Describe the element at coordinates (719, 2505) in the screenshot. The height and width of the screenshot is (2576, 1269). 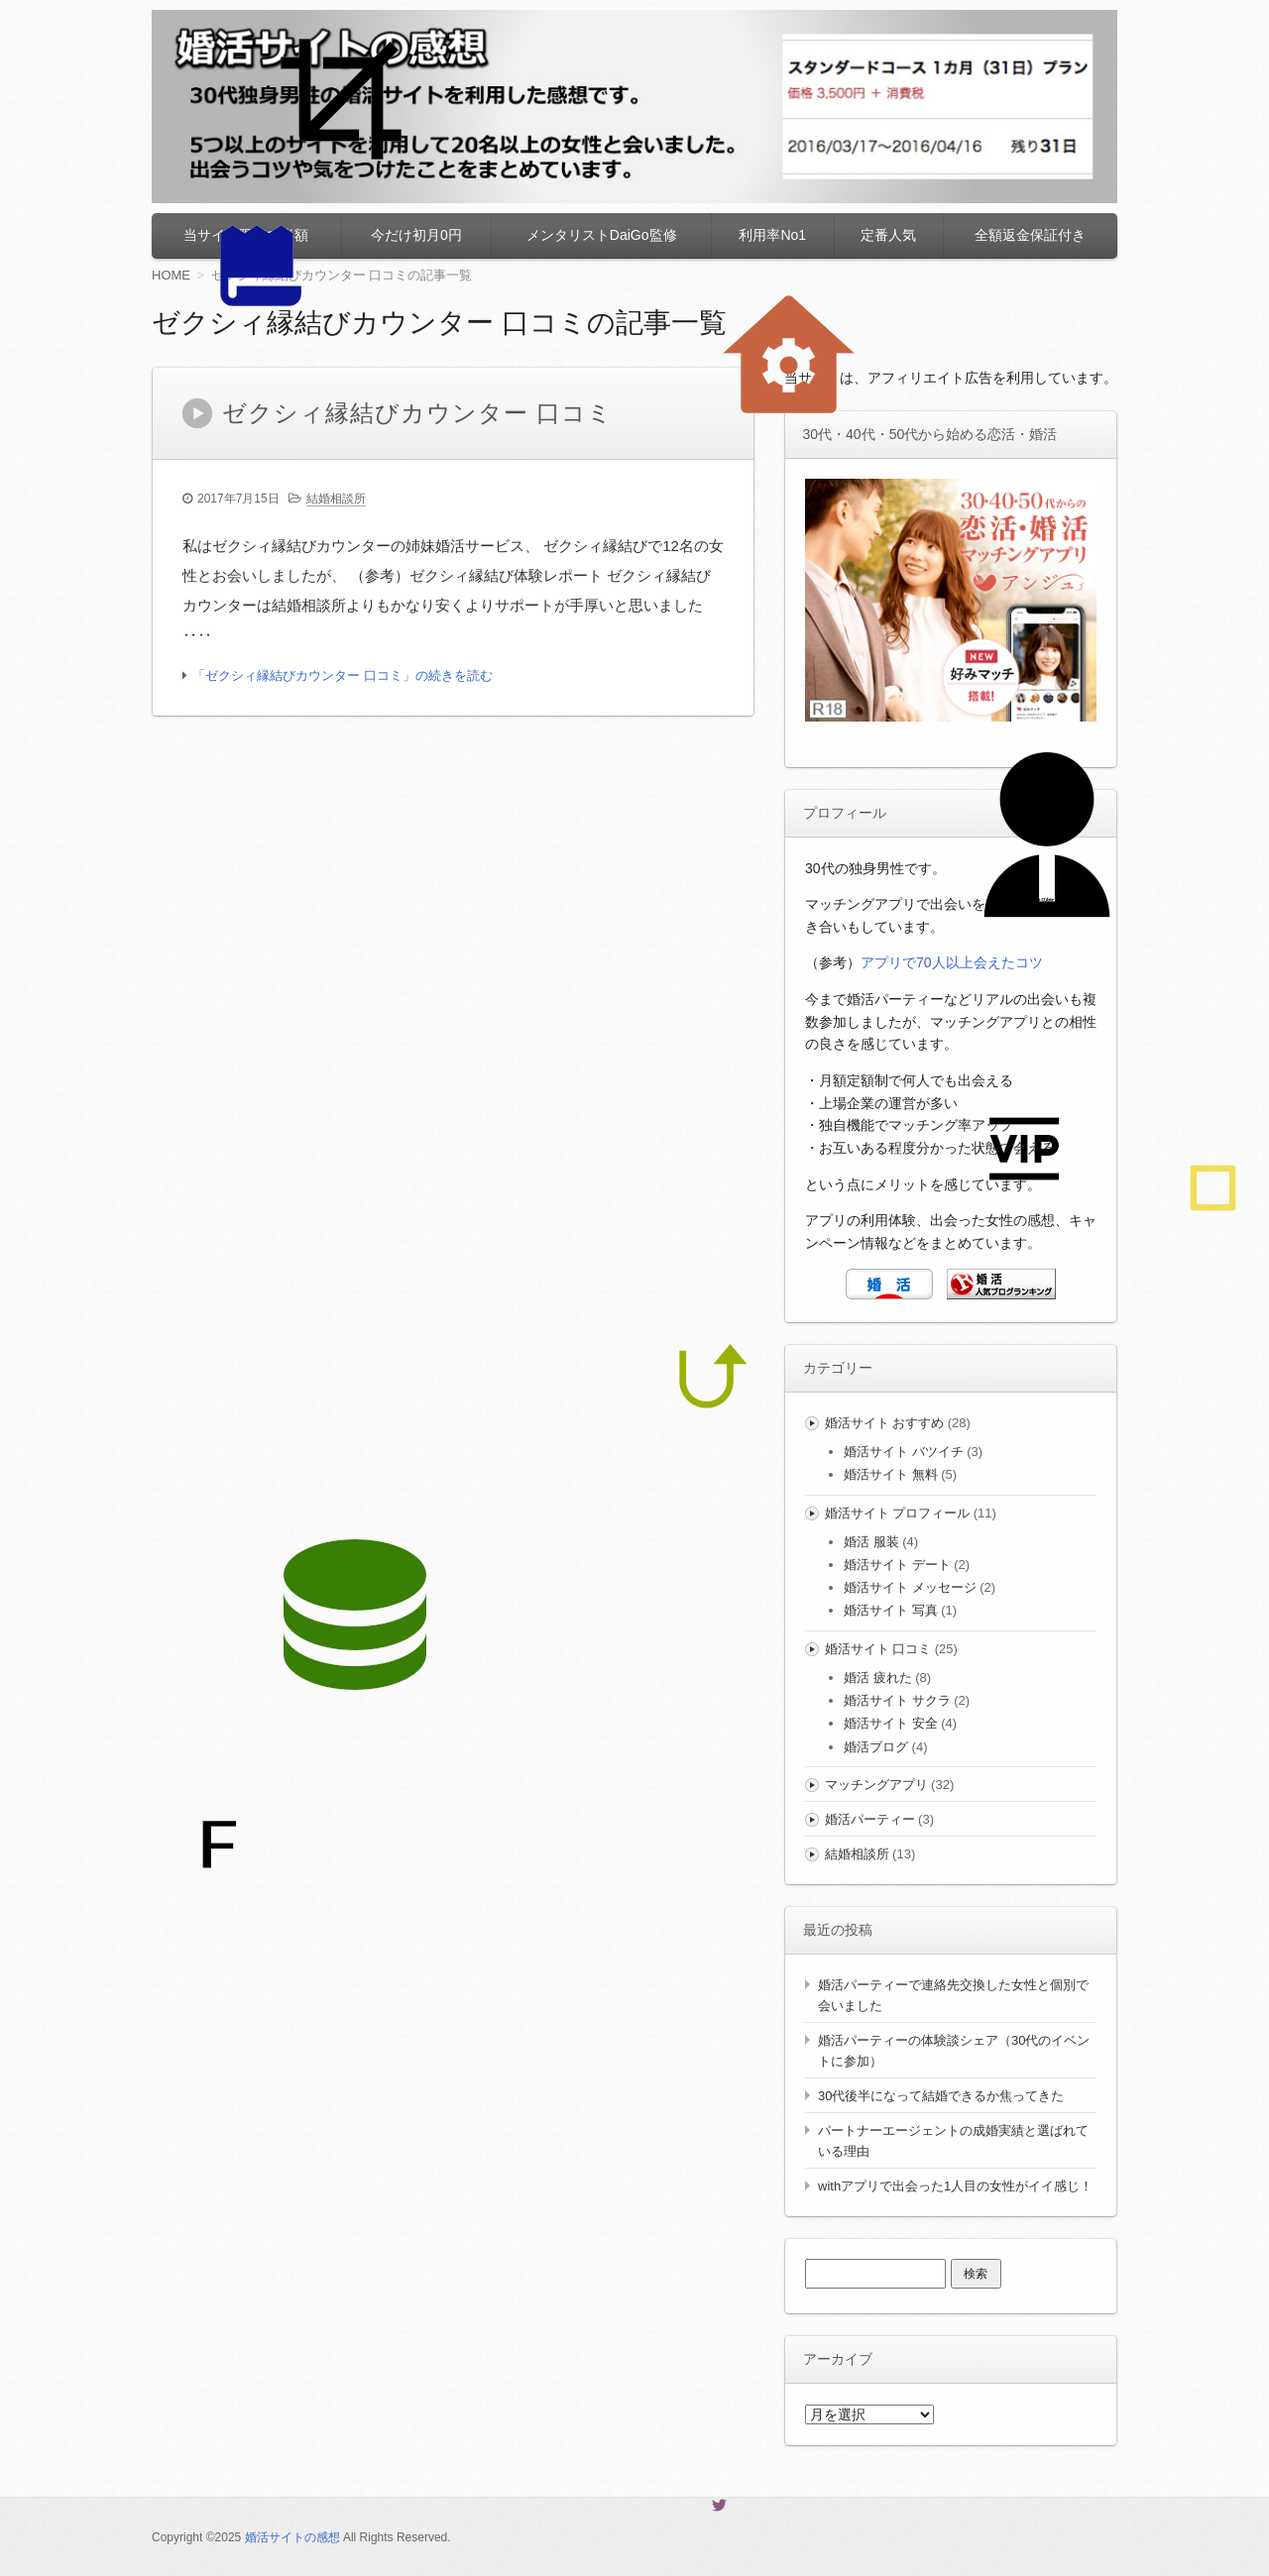
I see `share to twitter` at that location.